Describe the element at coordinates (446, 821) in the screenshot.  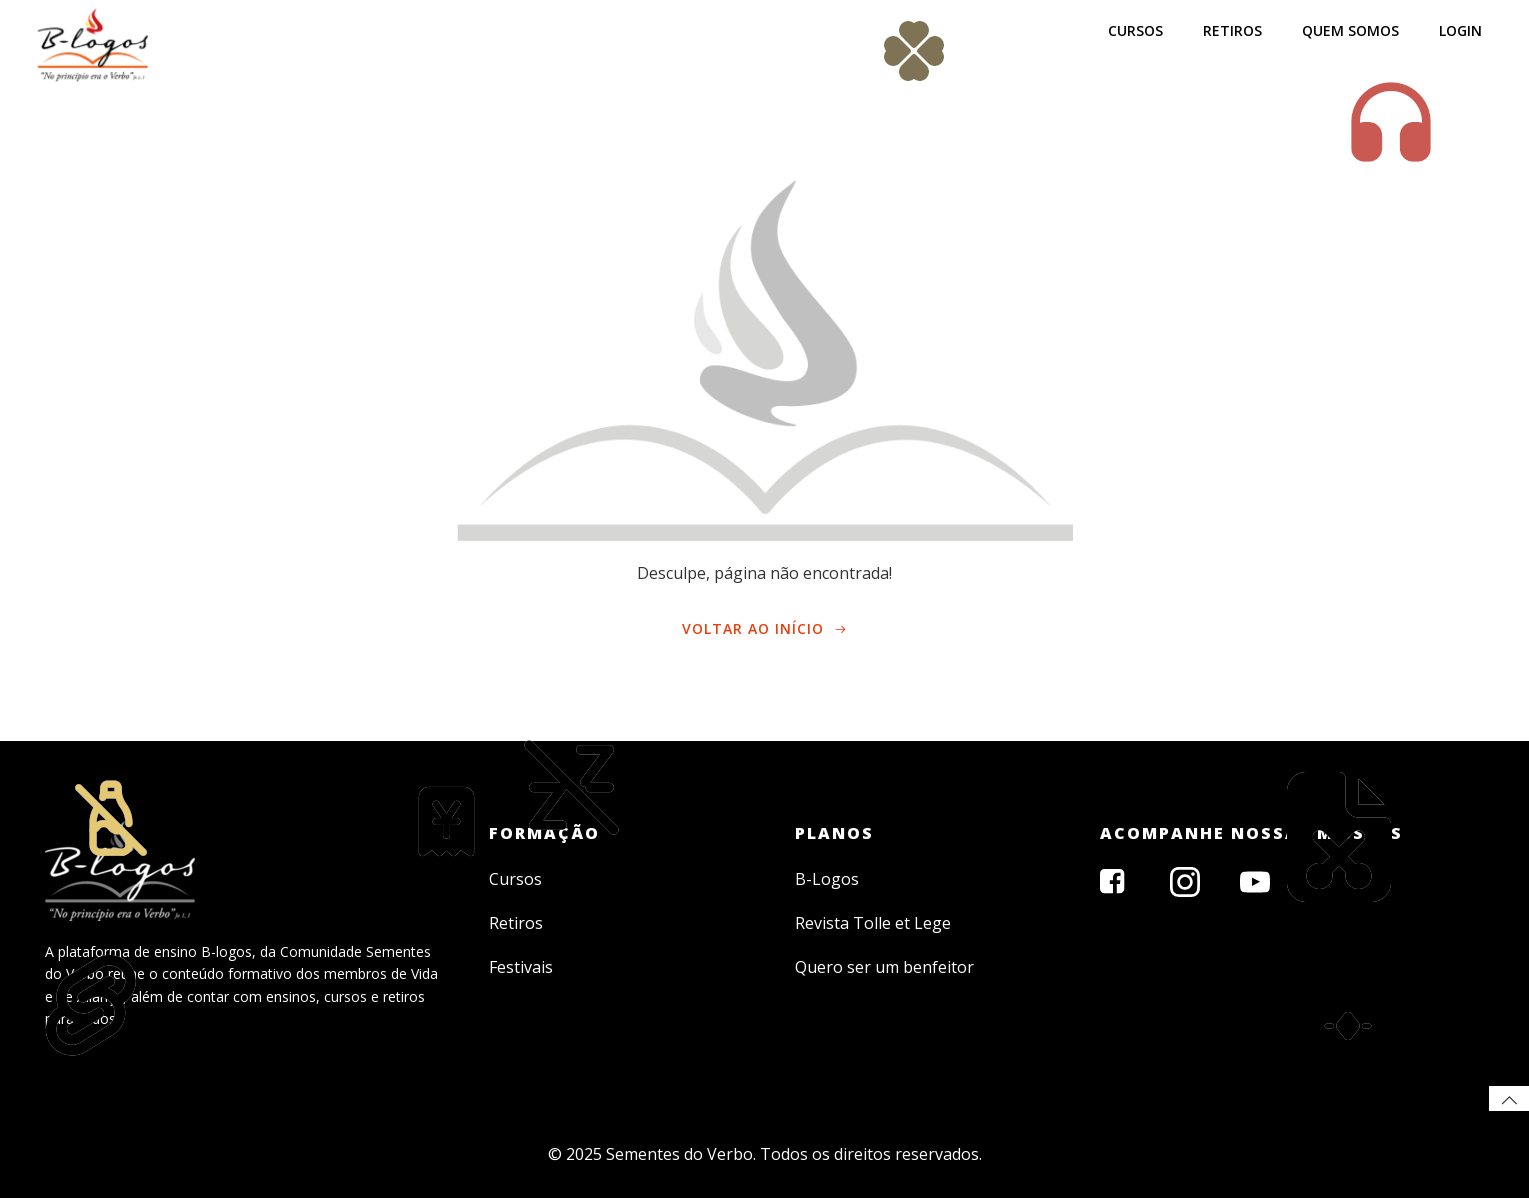
I see `view receipt or transaction in yuan currency` at that location.